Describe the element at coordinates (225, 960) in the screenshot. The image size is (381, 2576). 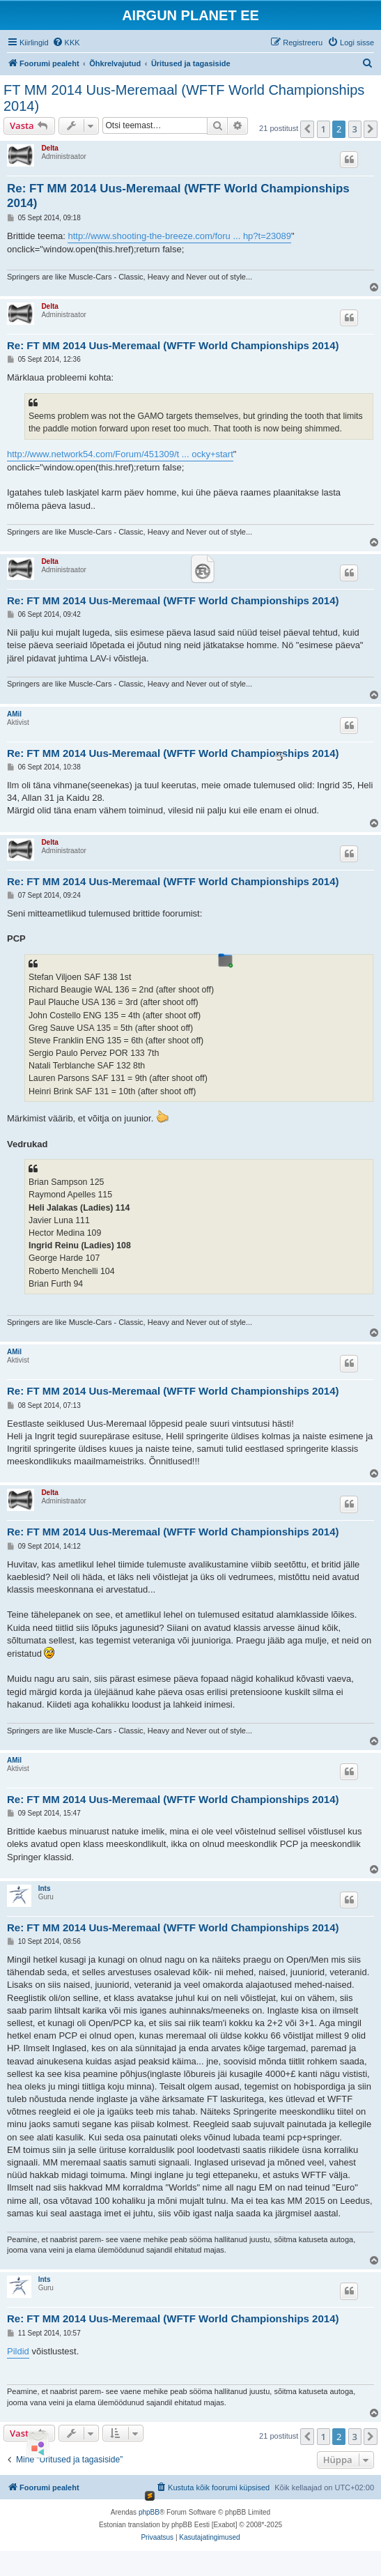
I see `create a new folder` at that location.